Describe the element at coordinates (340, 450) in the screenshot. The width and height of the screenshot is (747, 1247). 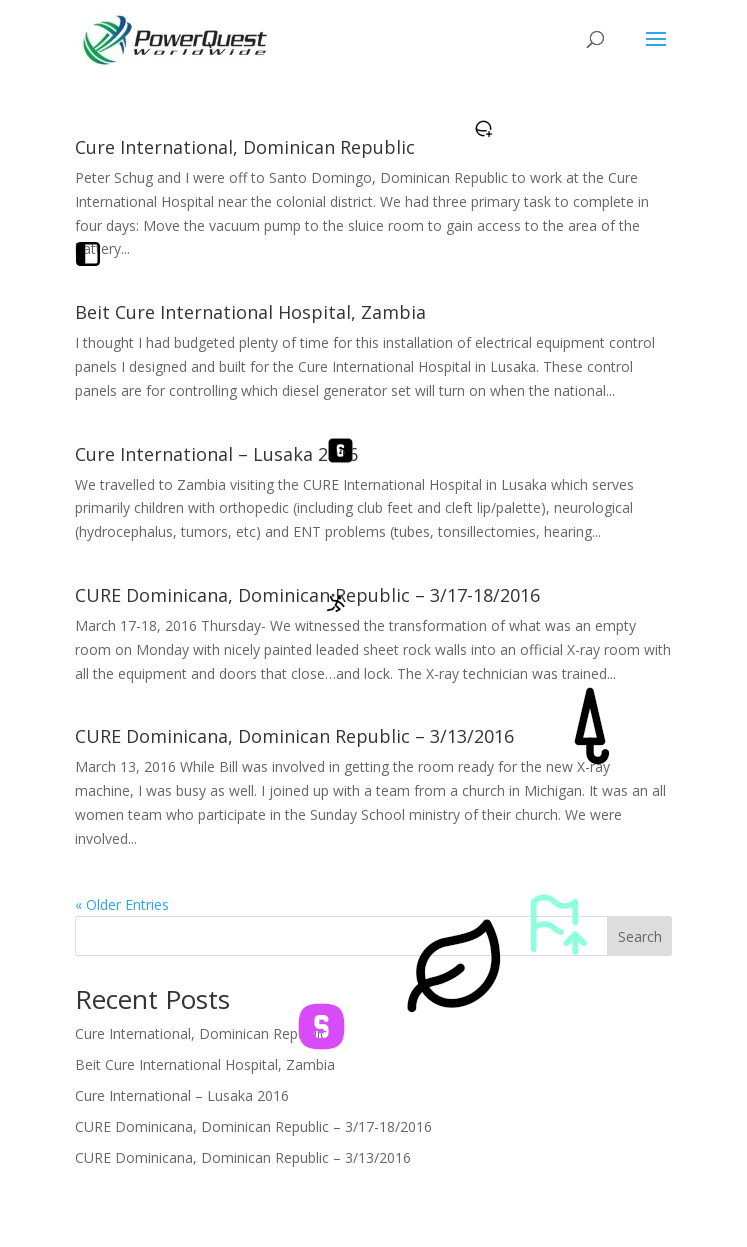
I see `indicates step 6 in a numbered sequence` at that location.